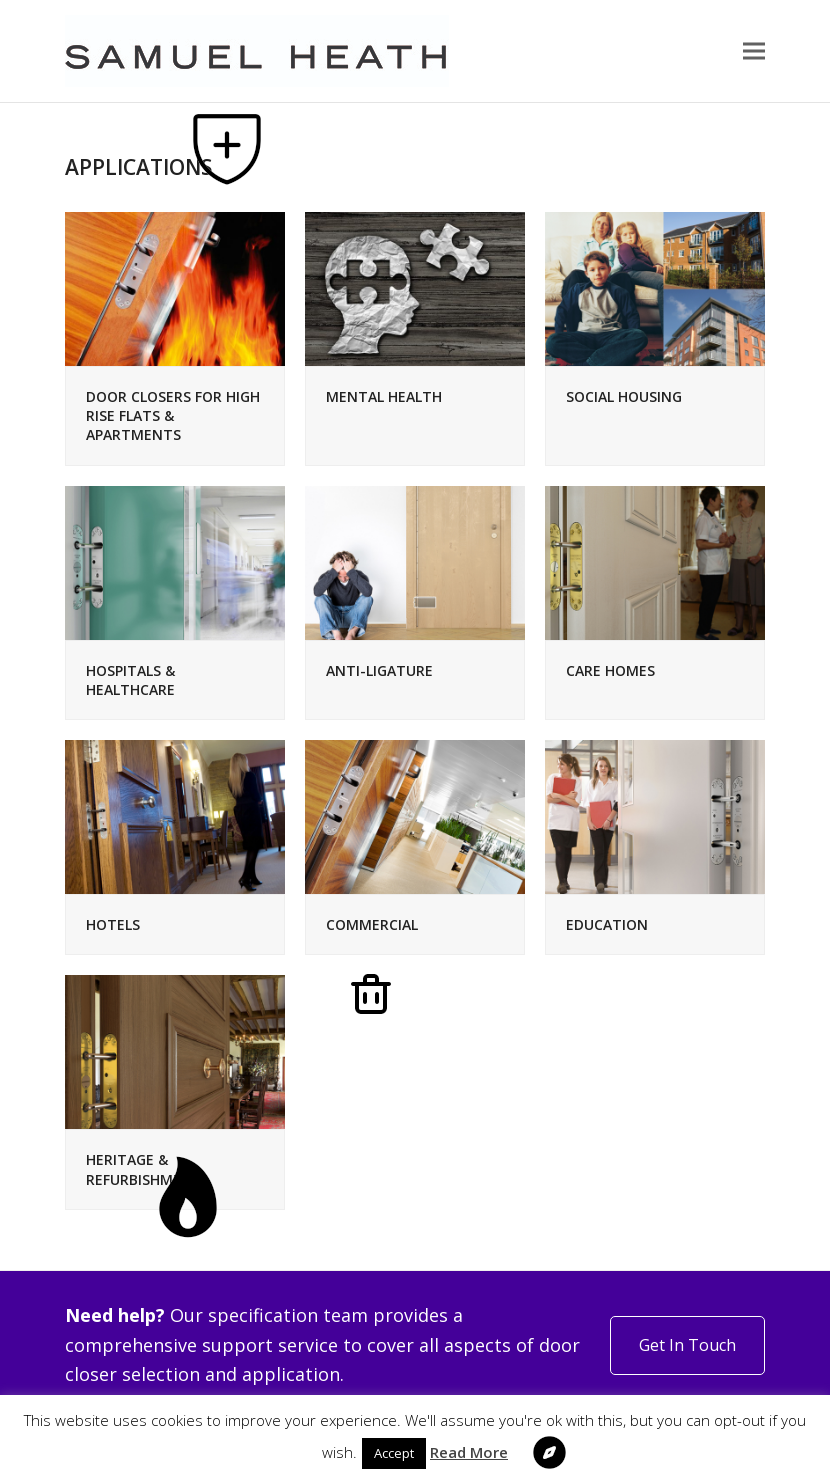 The width and height of the screenshot is (830, 1481). Describe the element at coordinates (549, 1452) in the screenshot. I see `access navigation or directional features` at that location.